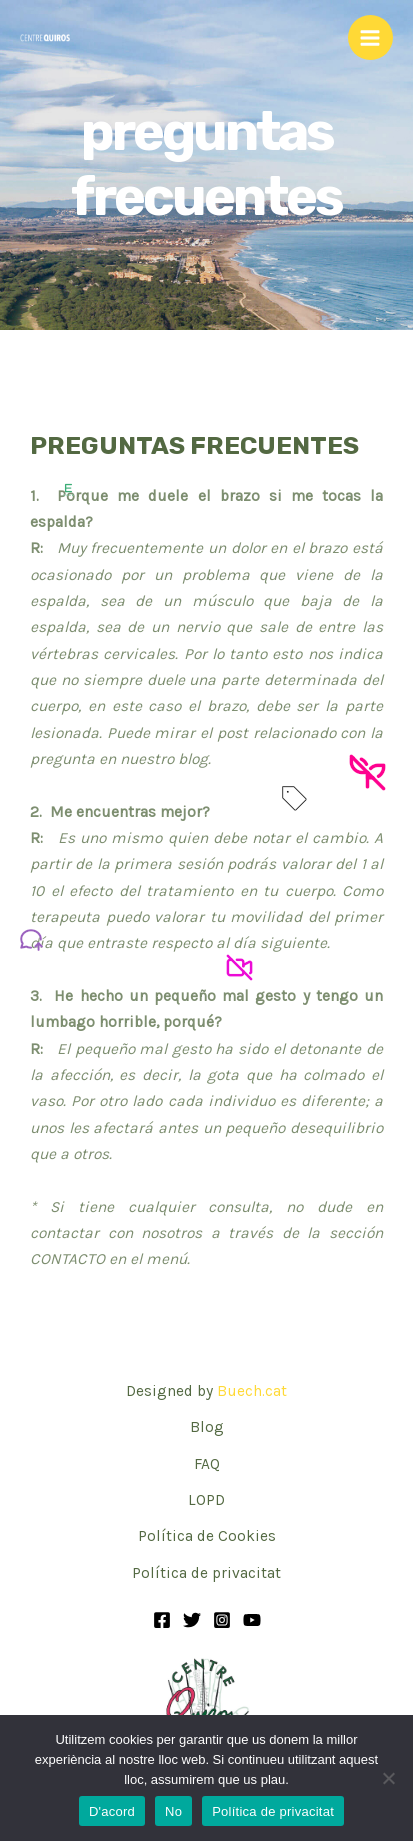 This screenshot has width=413, height=1841. Describe the element at coordinates (31, 939) in the screenshot. I see `send a message` at that location.